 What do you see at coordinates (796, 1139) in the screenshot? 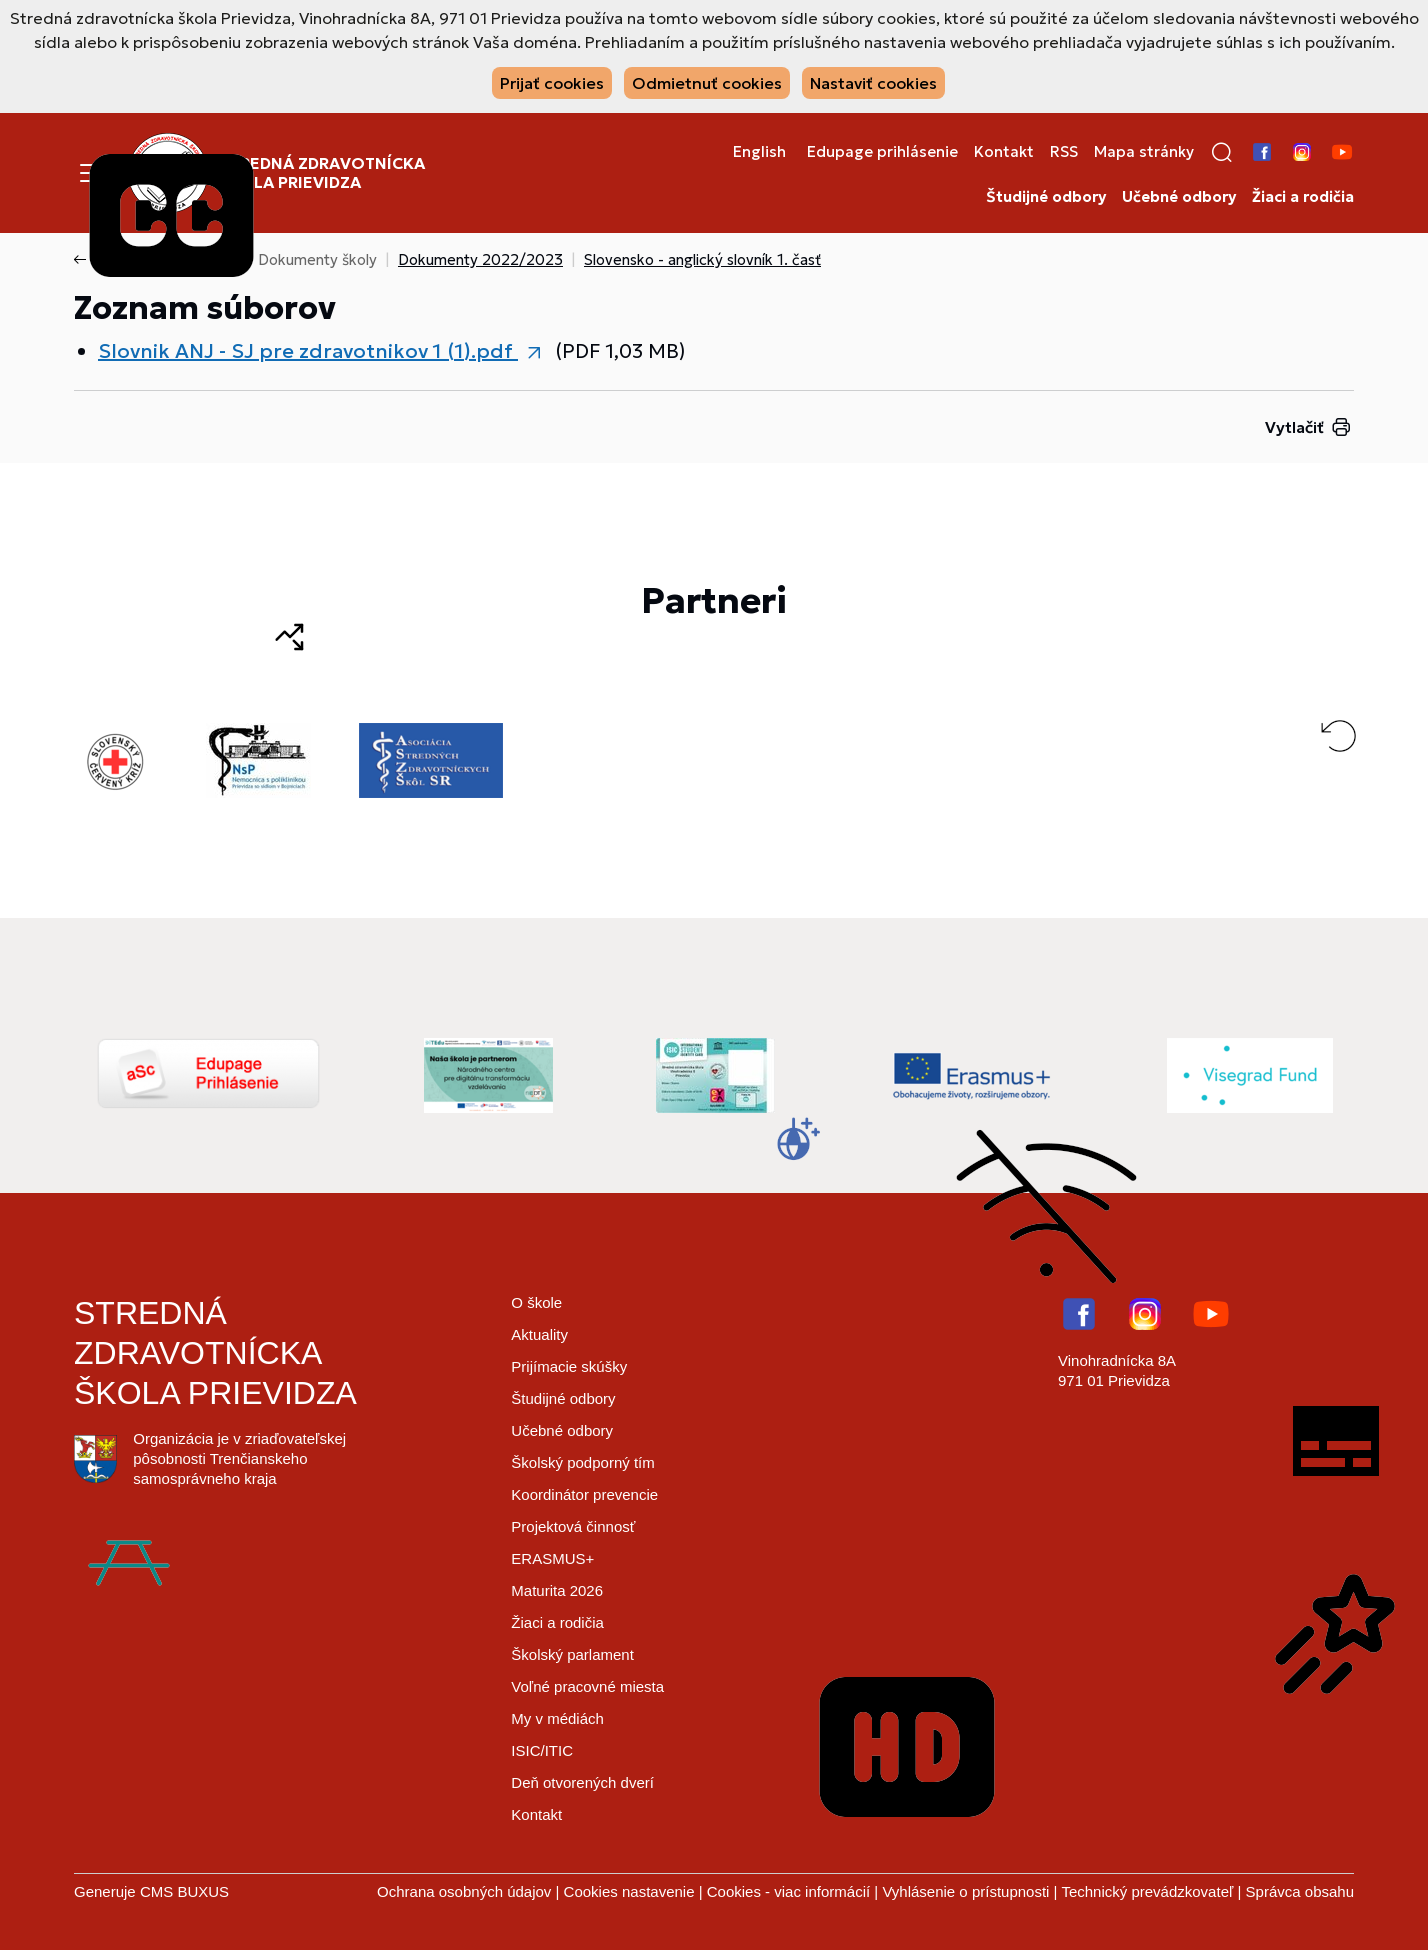
I see `access party or event mode` at bounding box center [796, 1139].